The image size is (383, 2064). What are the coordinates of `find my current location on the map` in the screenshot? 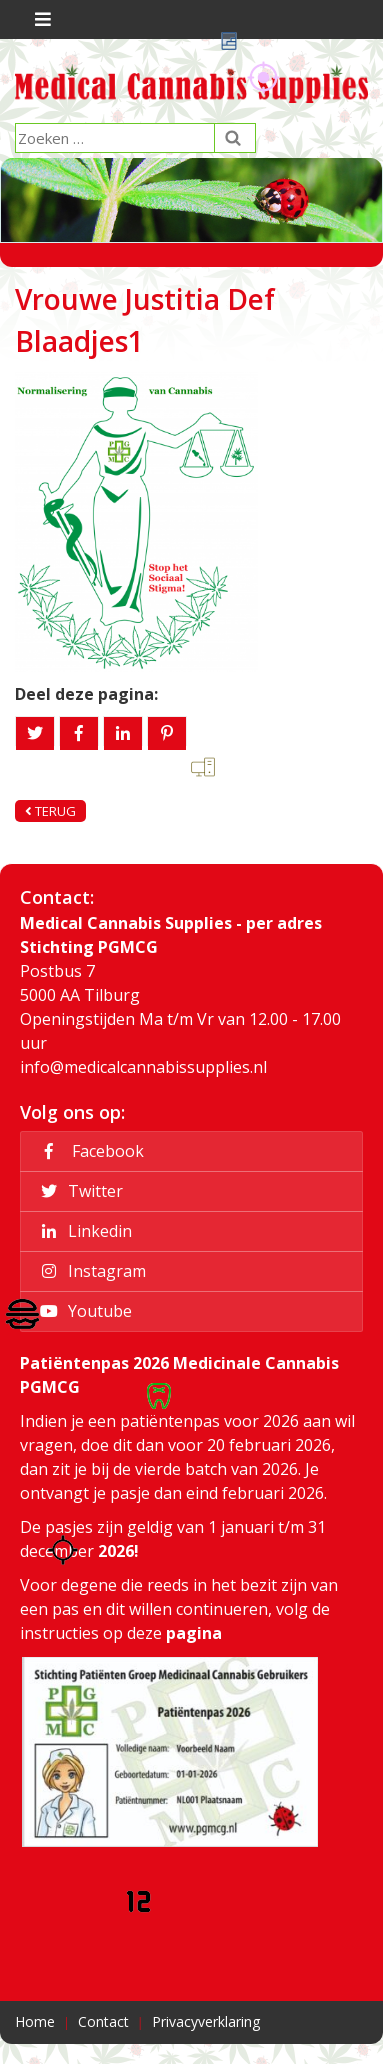 It's located at (63, 1550).